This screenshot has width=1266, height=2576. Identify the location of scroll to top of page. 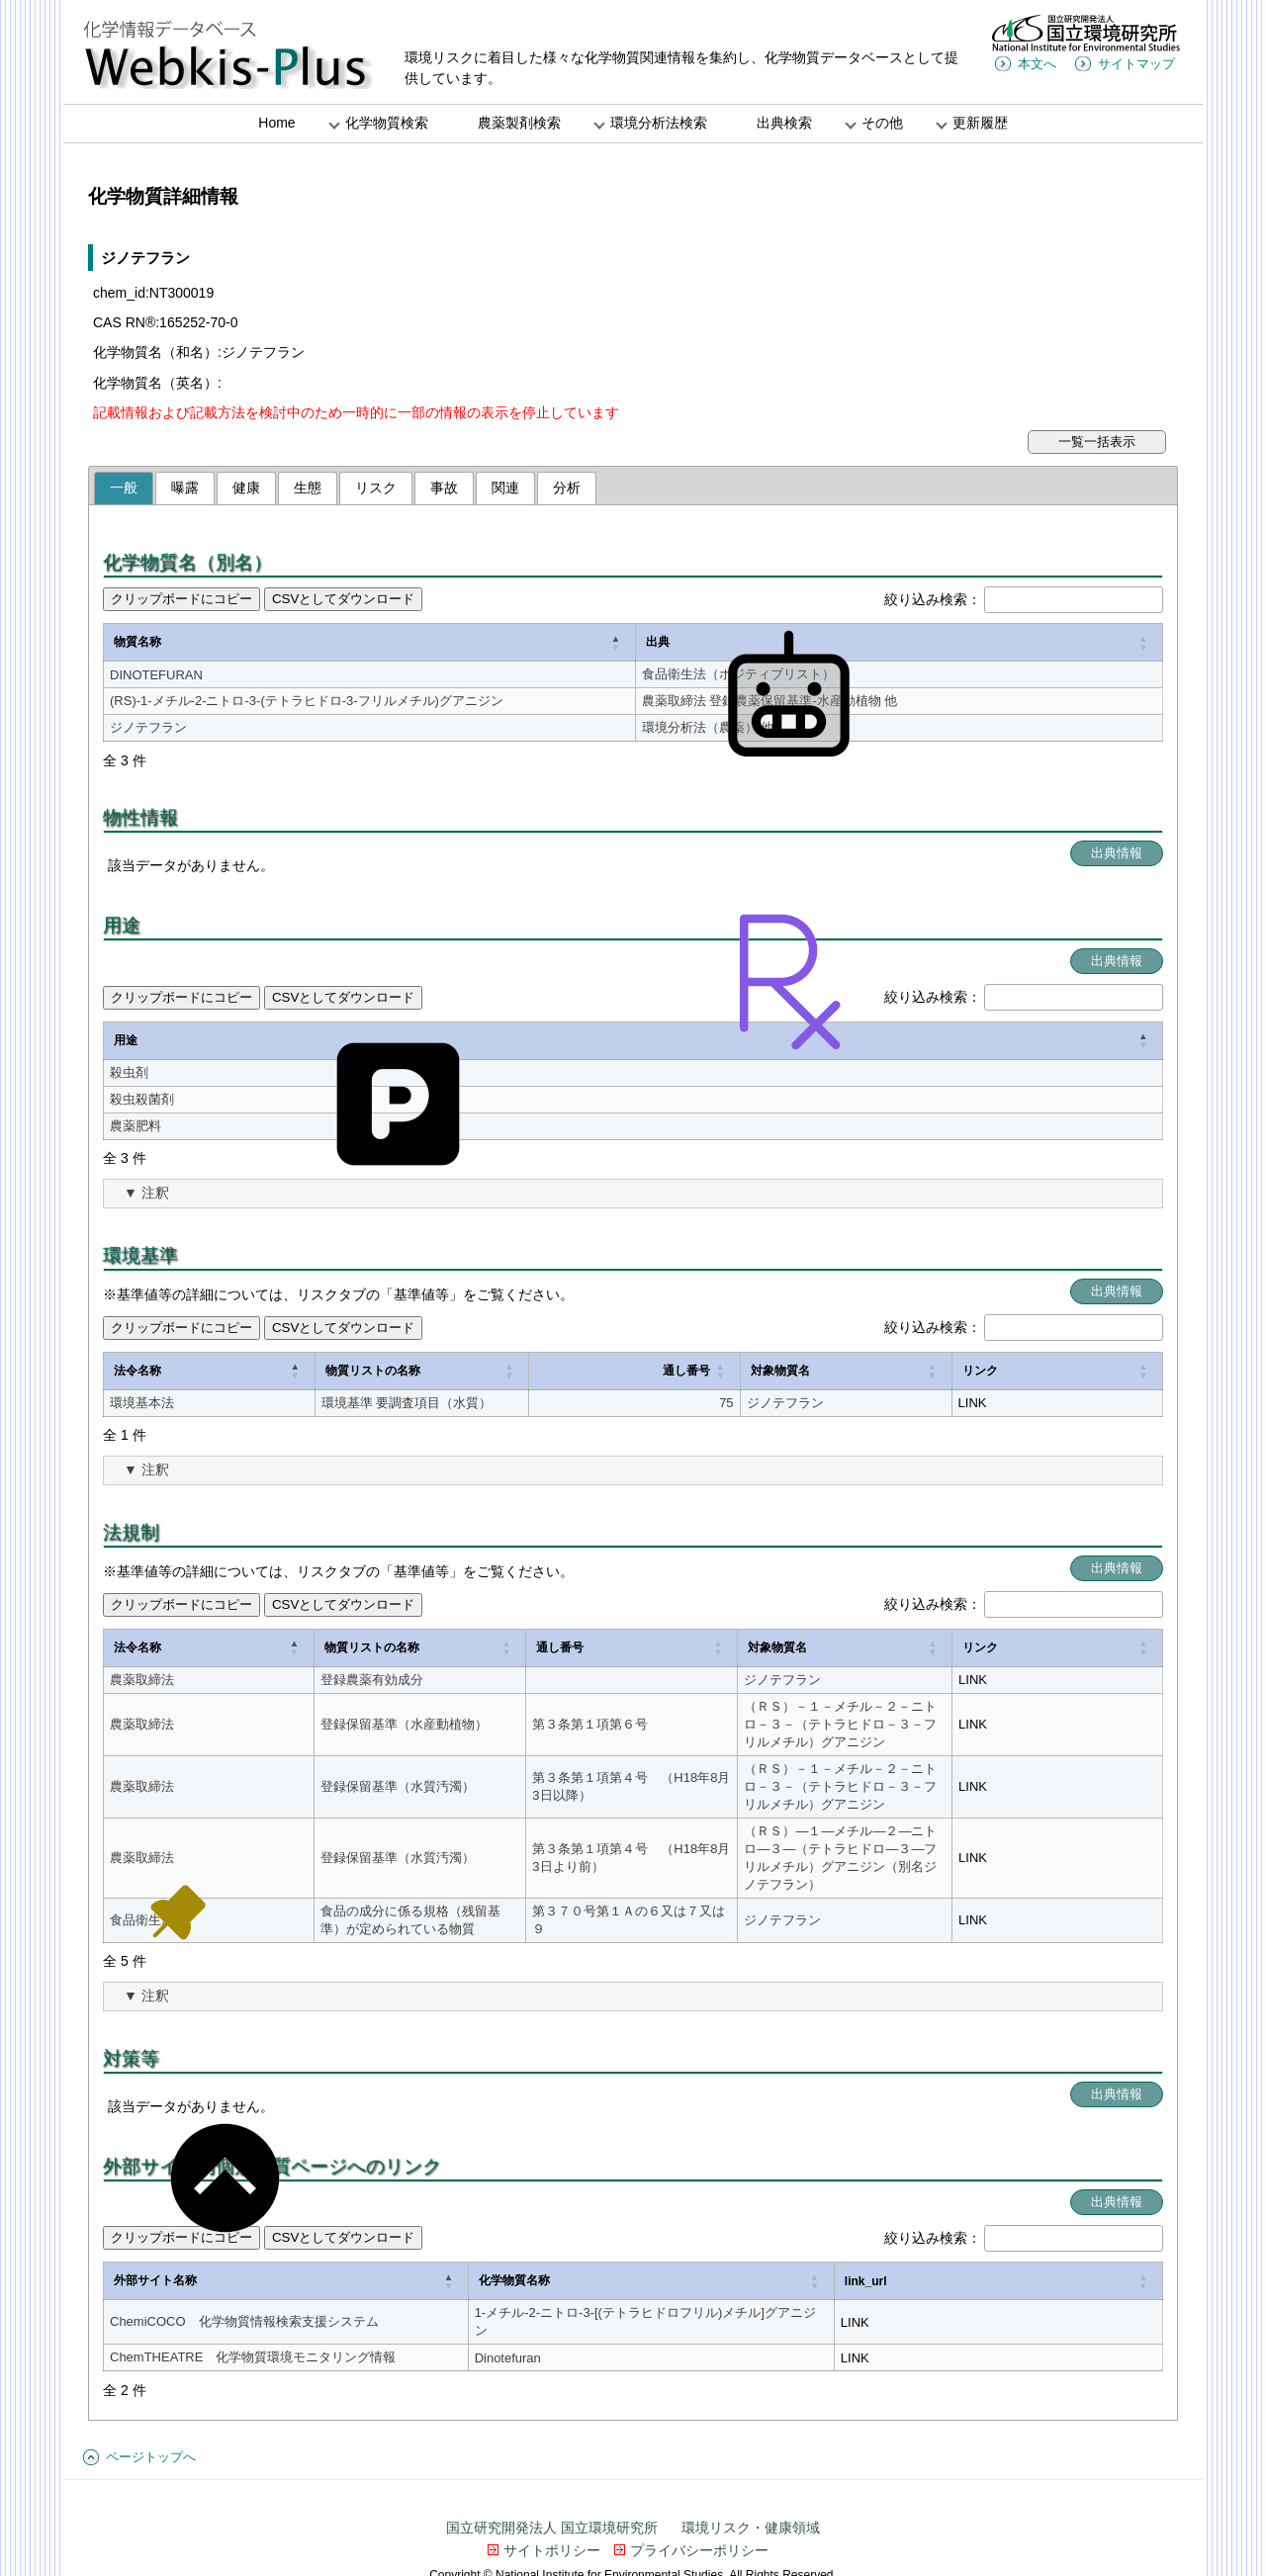
(225, 2177).